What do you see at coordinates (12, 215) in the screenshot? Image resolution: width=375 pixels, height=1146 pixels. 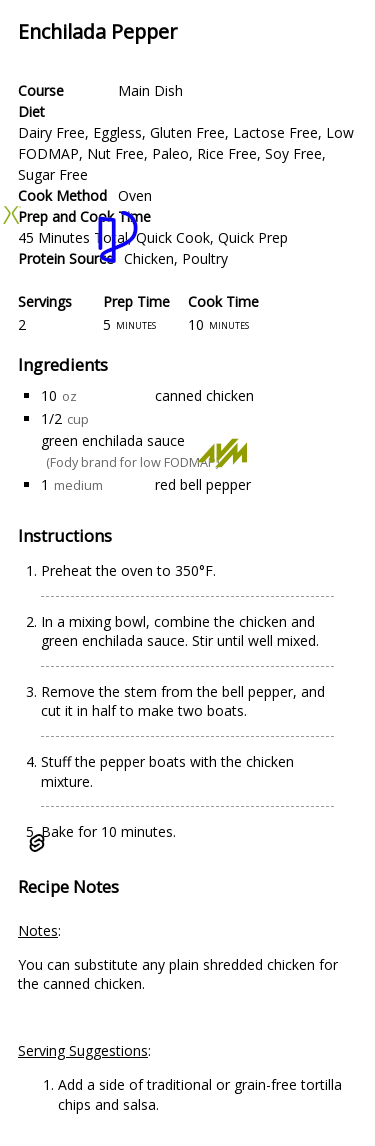 I see `chemex brand logo` at bounding box center [12, 215].